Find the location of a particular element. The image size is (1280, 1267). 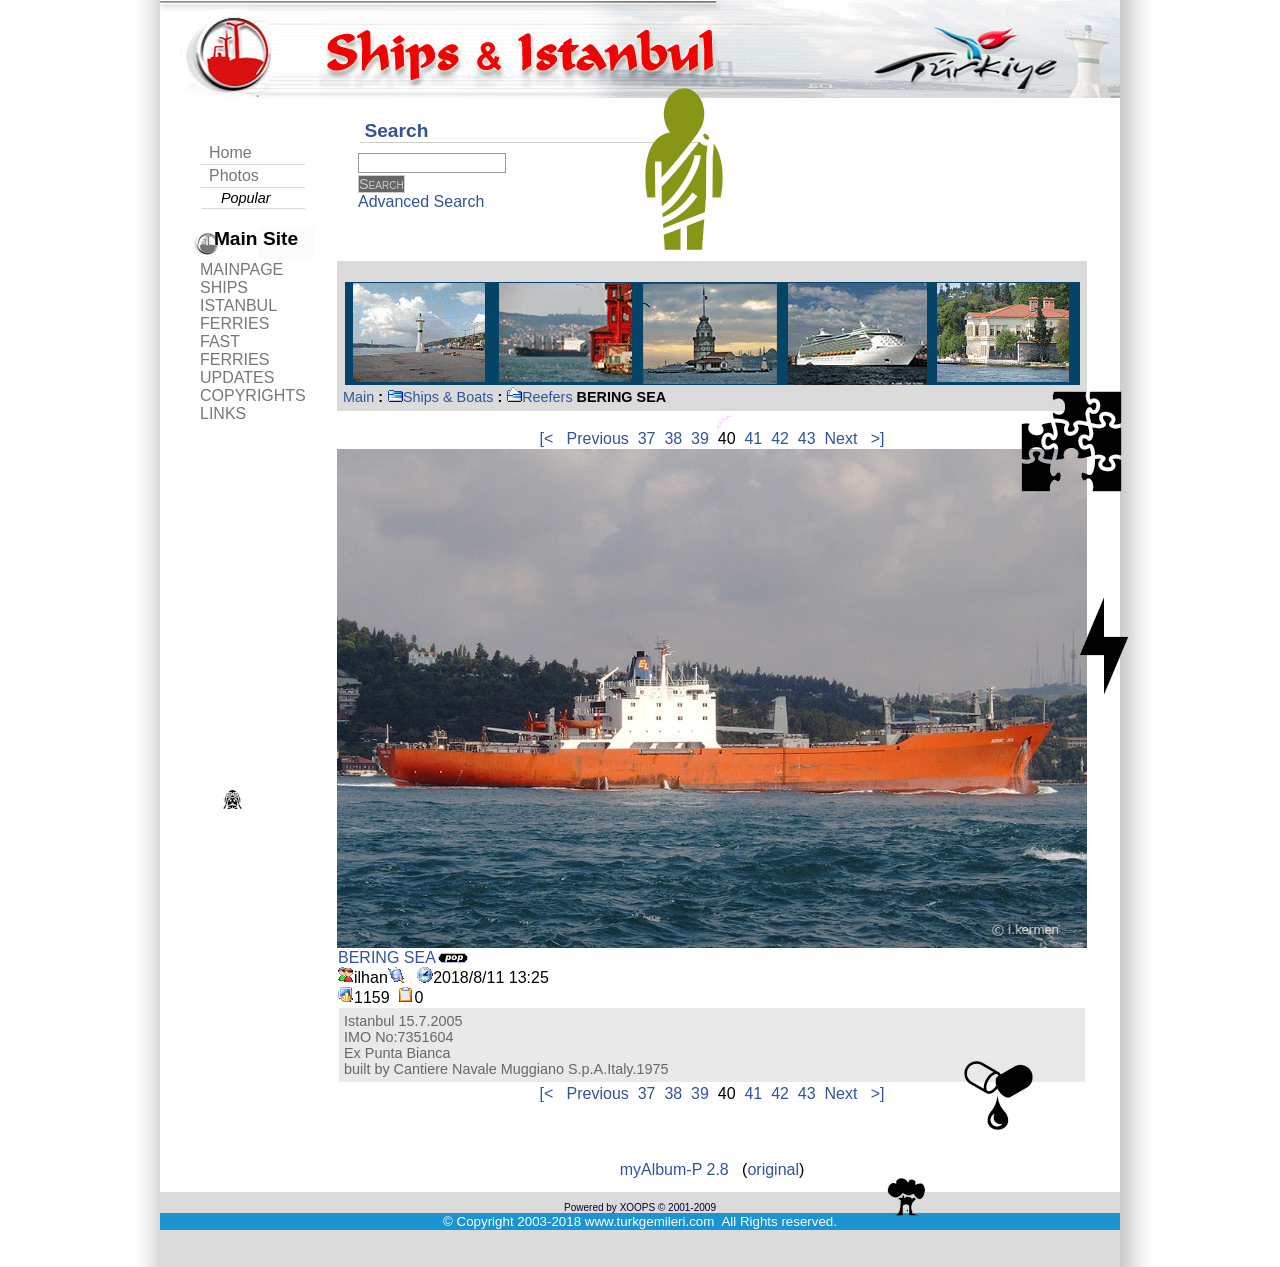

indicates medication dosage or liquid medicine is located at coordinates (998, 1095).